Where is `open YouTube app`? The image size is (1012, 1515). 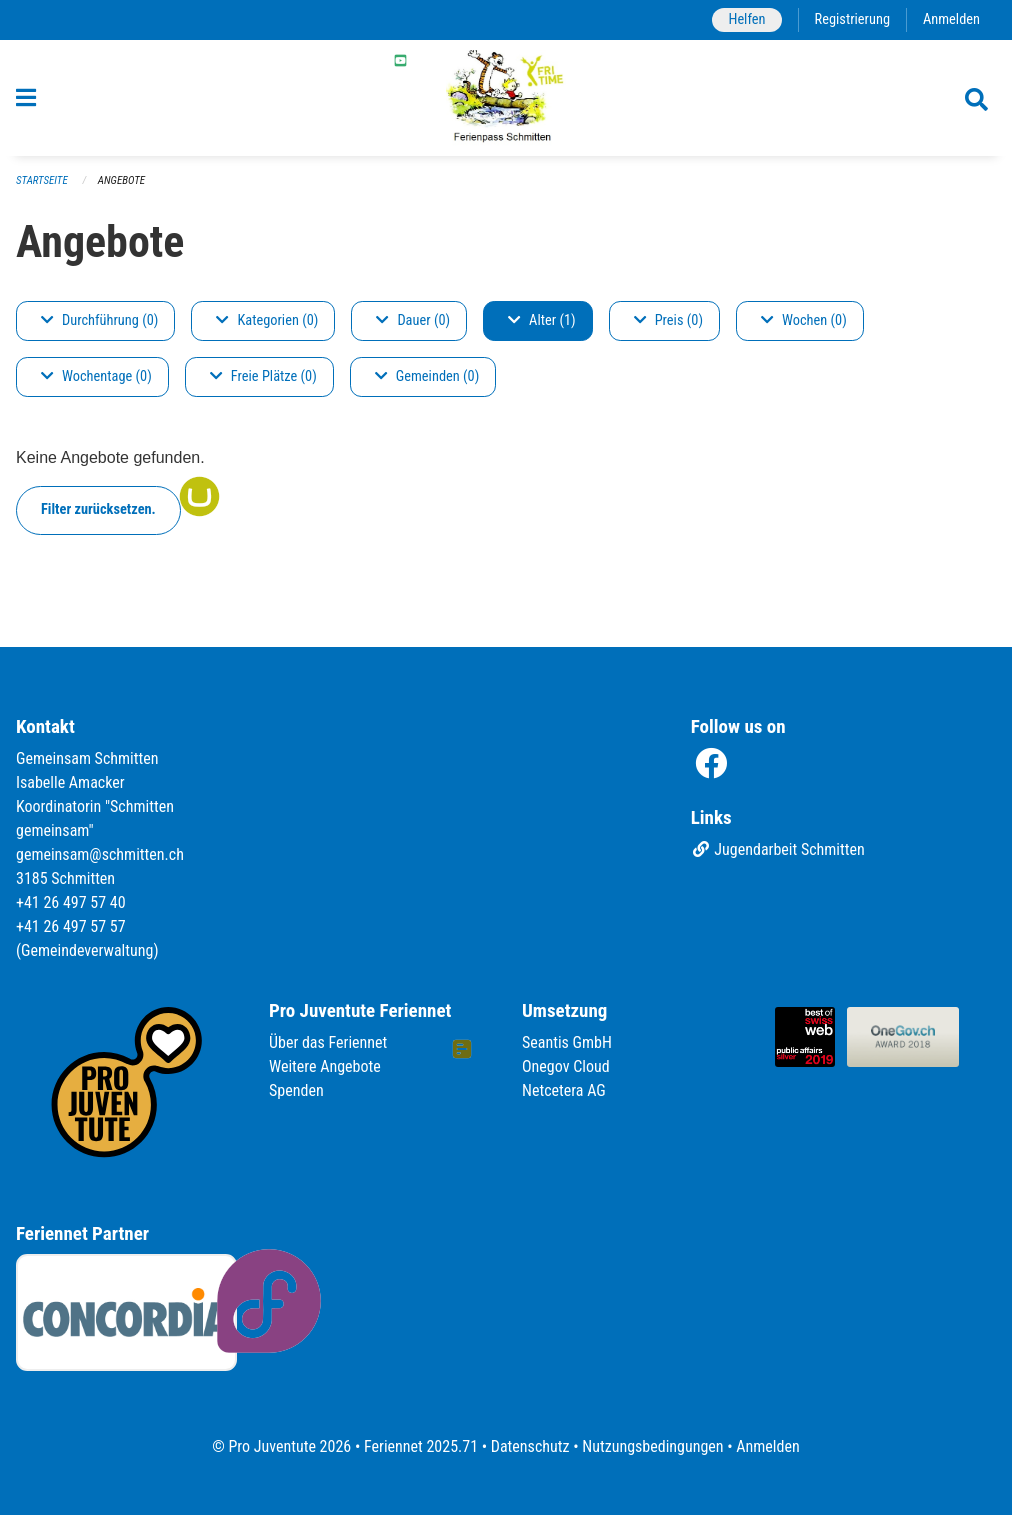
open YouTube app is located at coordinates (400, 60).